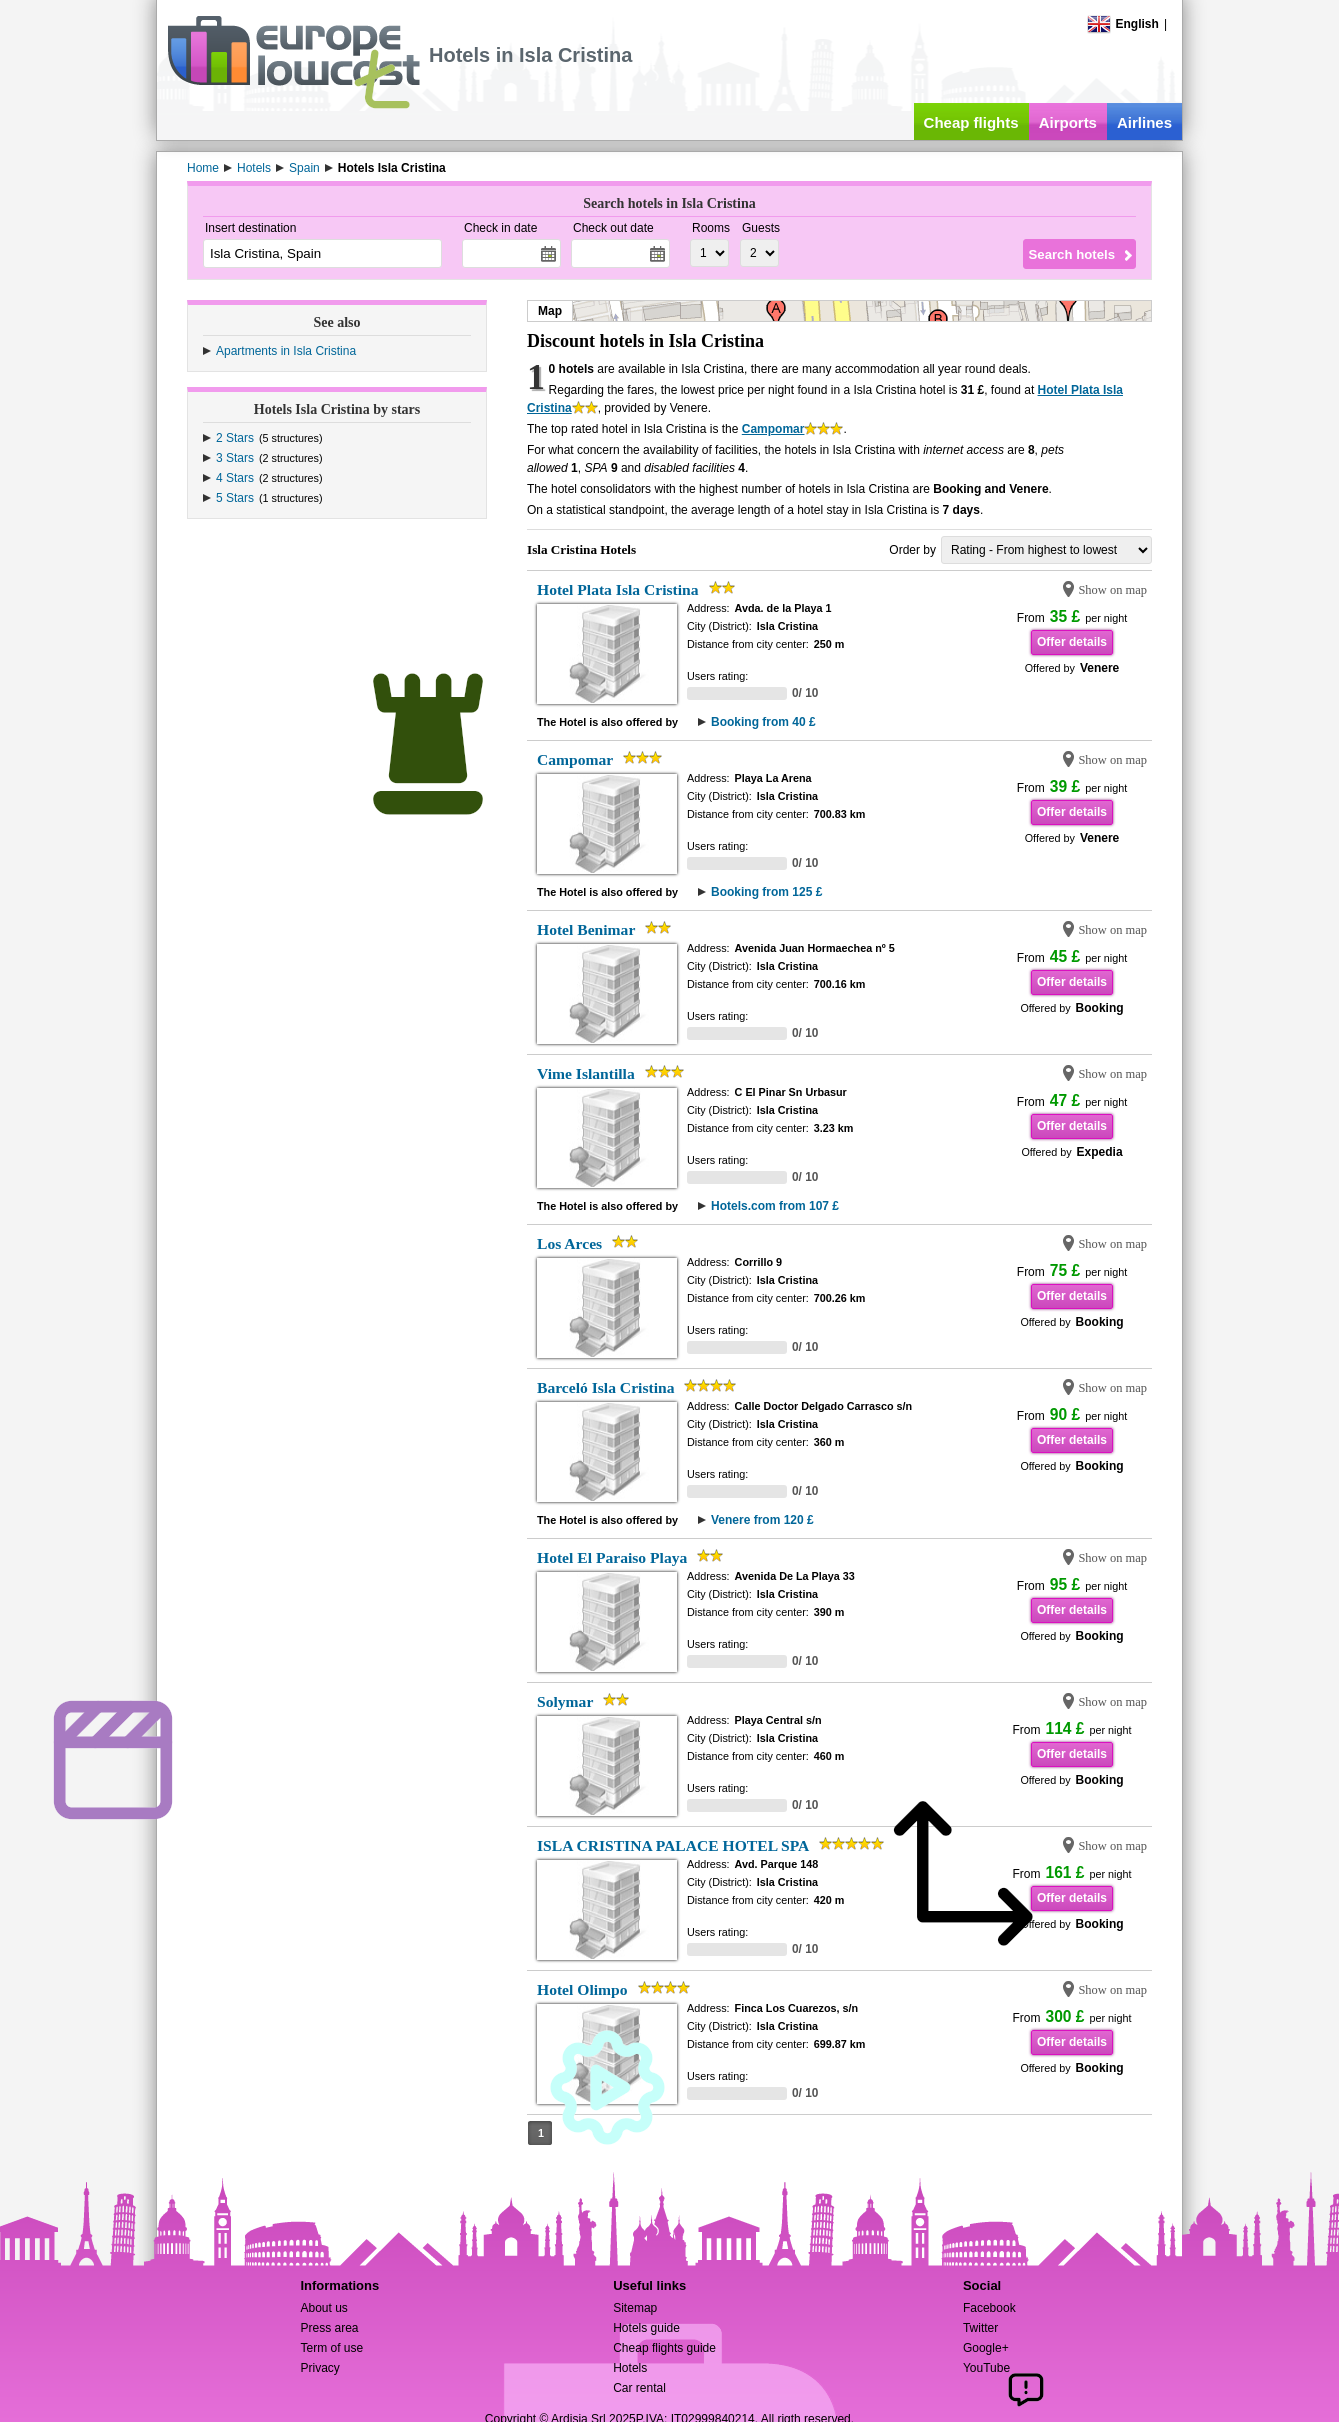 The width and height of the screenshot is (1339, 2422). Describe the element at coordinates (1026, 2389) in the screenshot. I see `report a message or conversation` at that location.